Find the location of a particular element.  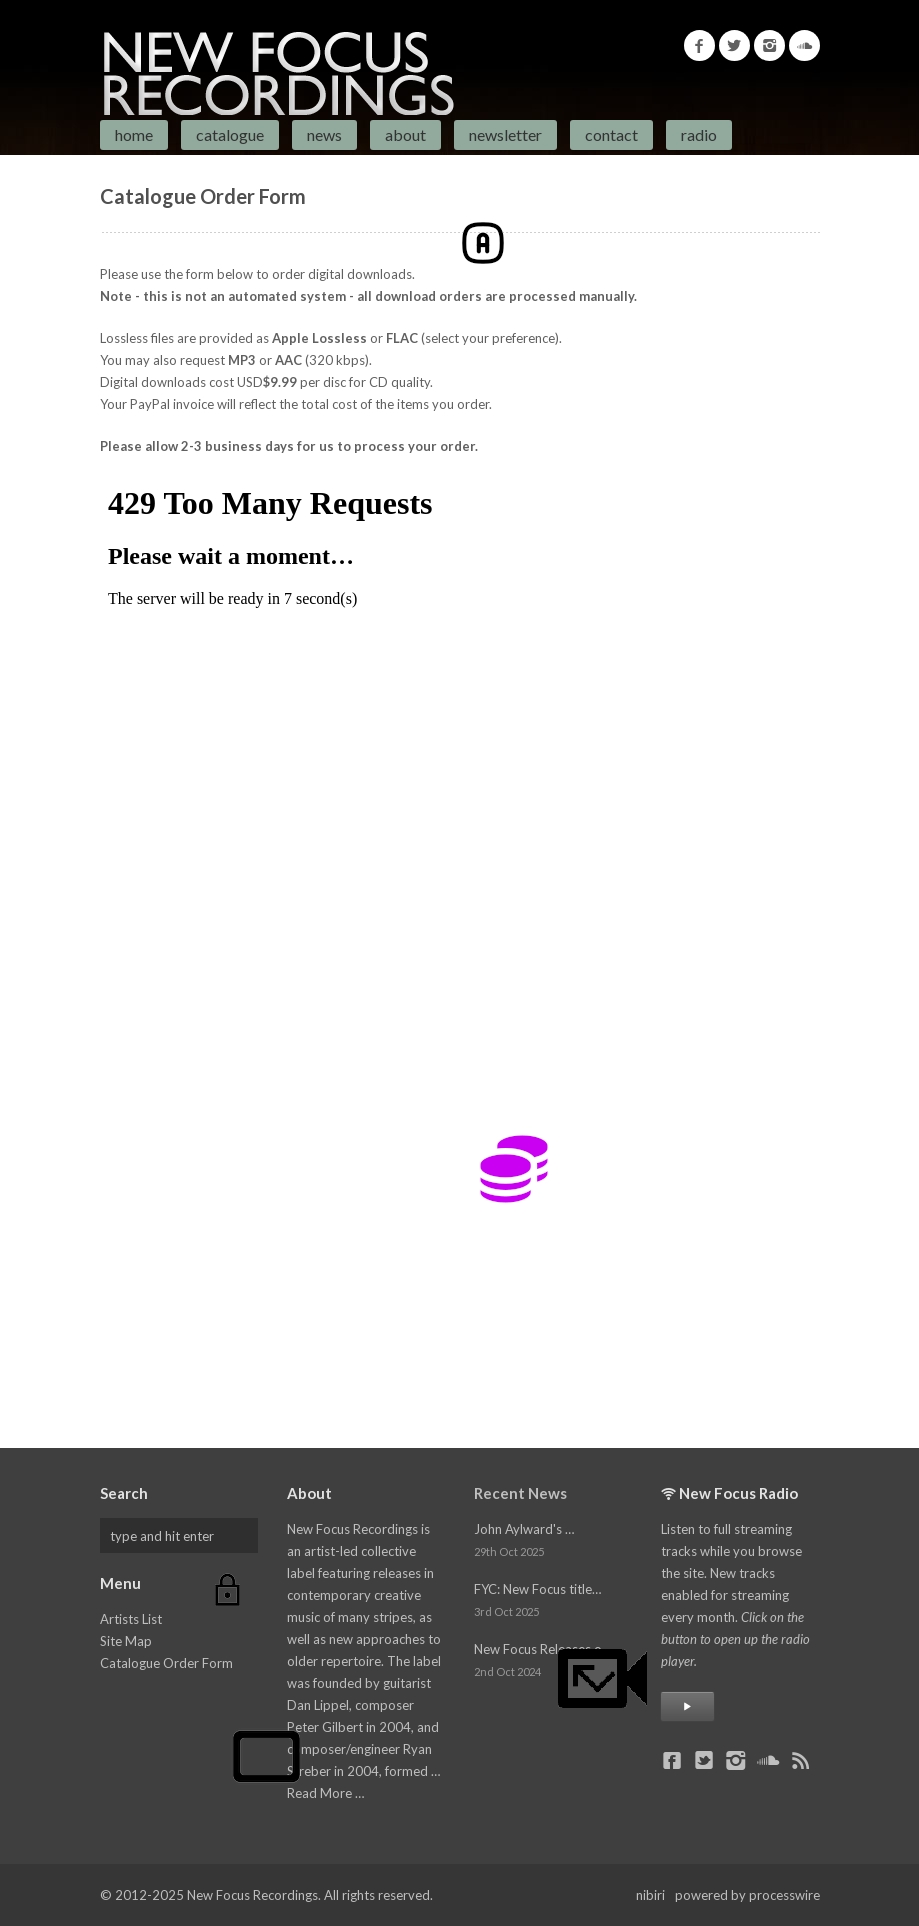

indicates a missed video call is located at coordinates (602, 1678).